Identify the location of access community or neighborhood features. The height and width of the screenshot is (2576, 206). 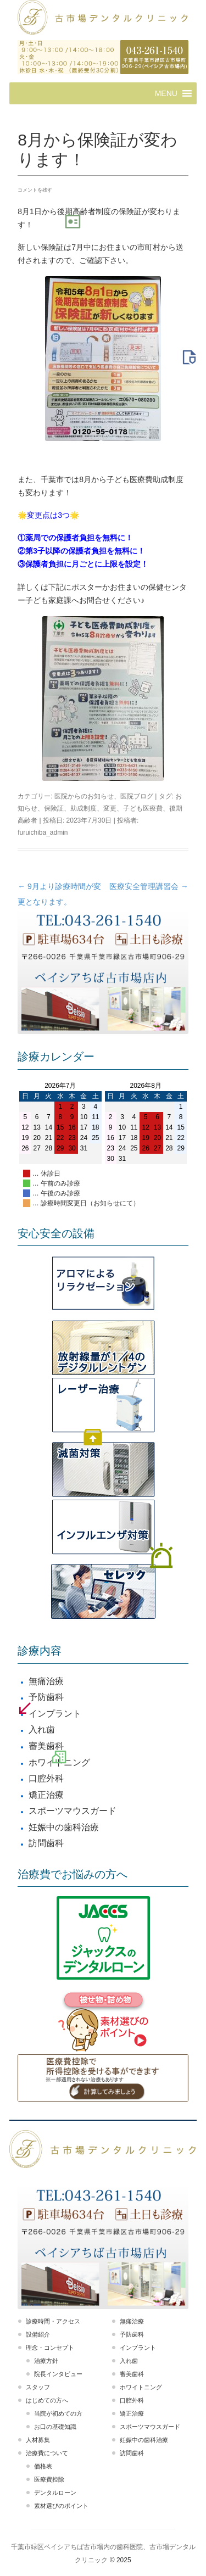
(59, 1757).